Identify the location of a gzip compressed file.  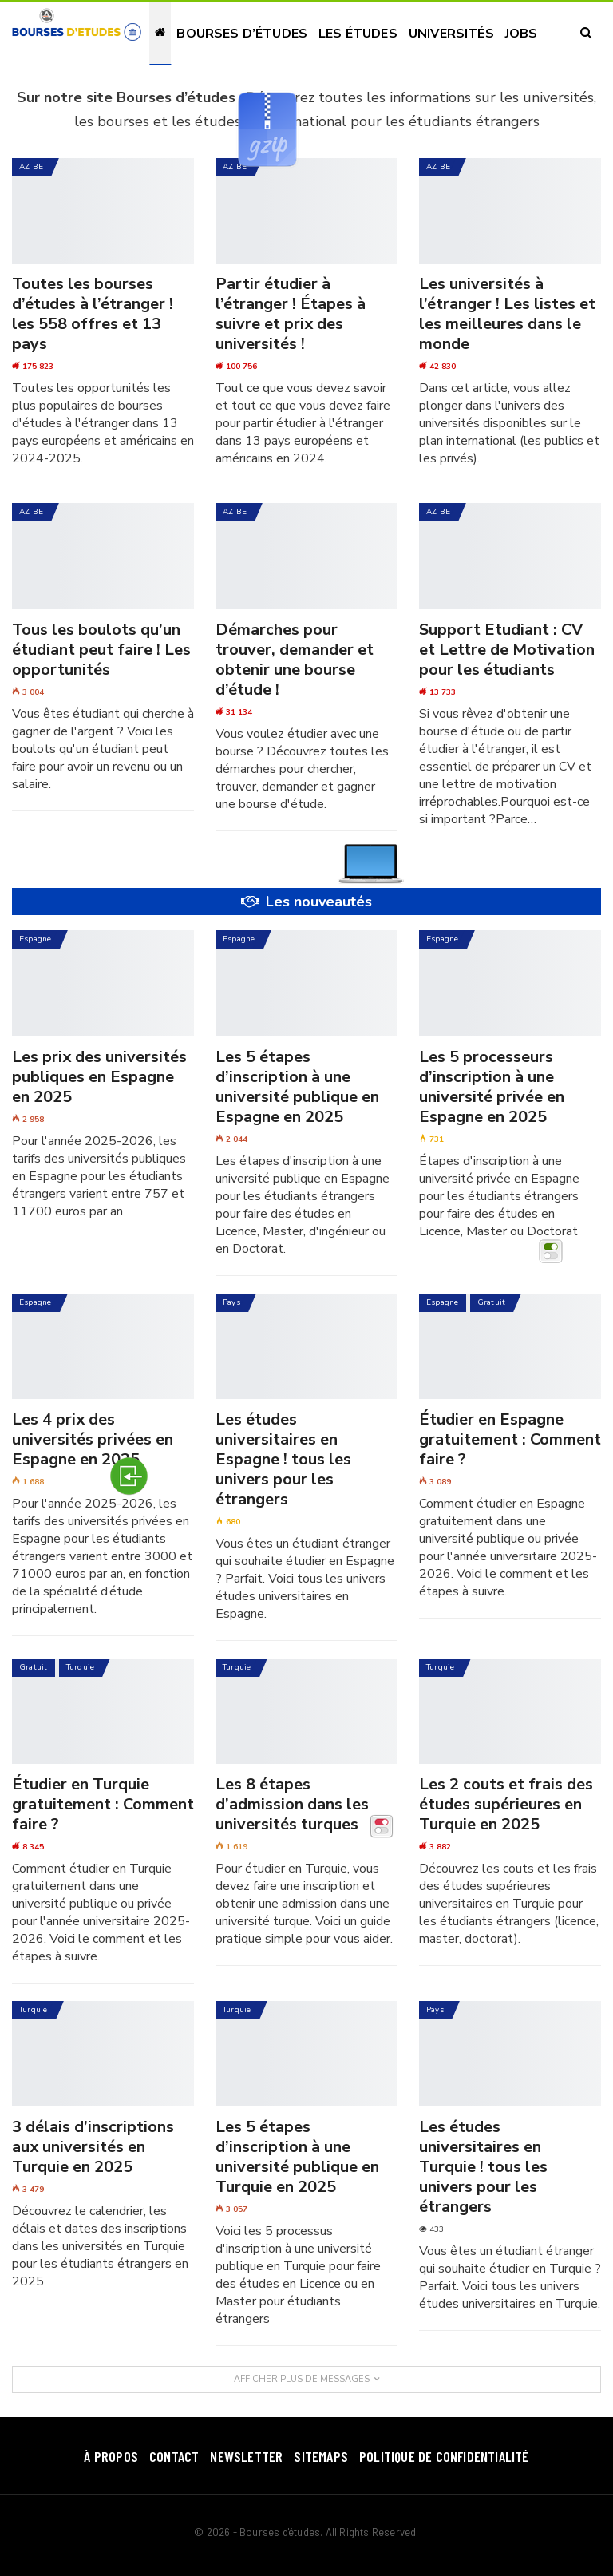
(267, 129).